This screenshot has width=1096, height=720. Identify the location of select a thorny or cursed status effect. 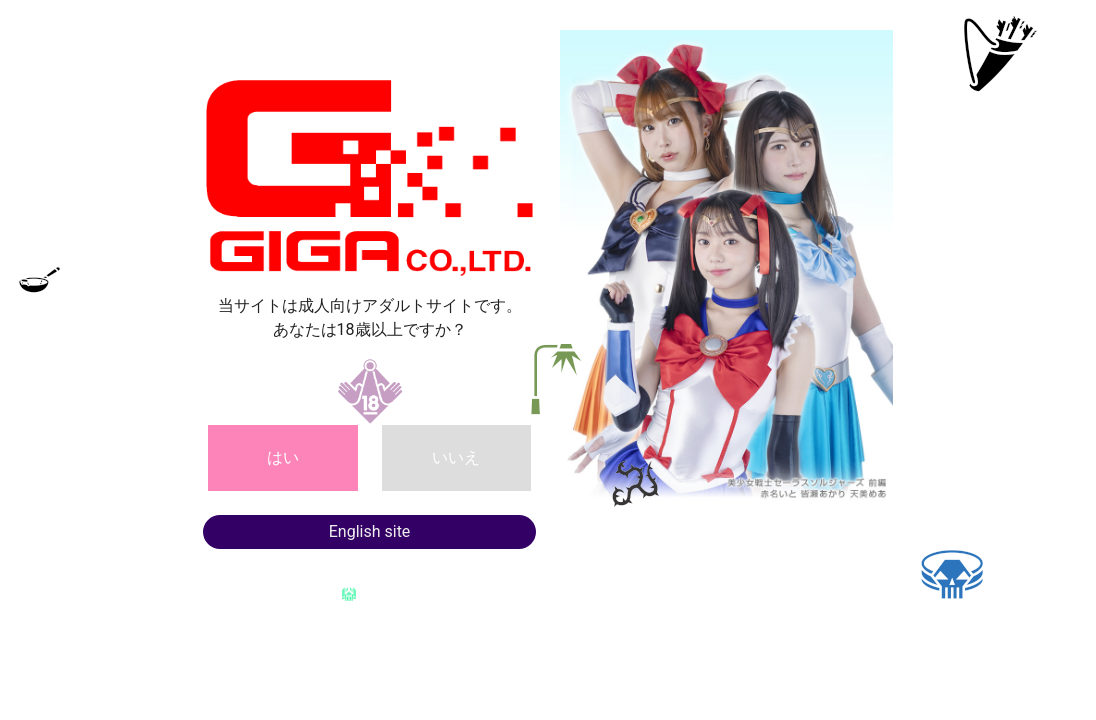
(635, 483).